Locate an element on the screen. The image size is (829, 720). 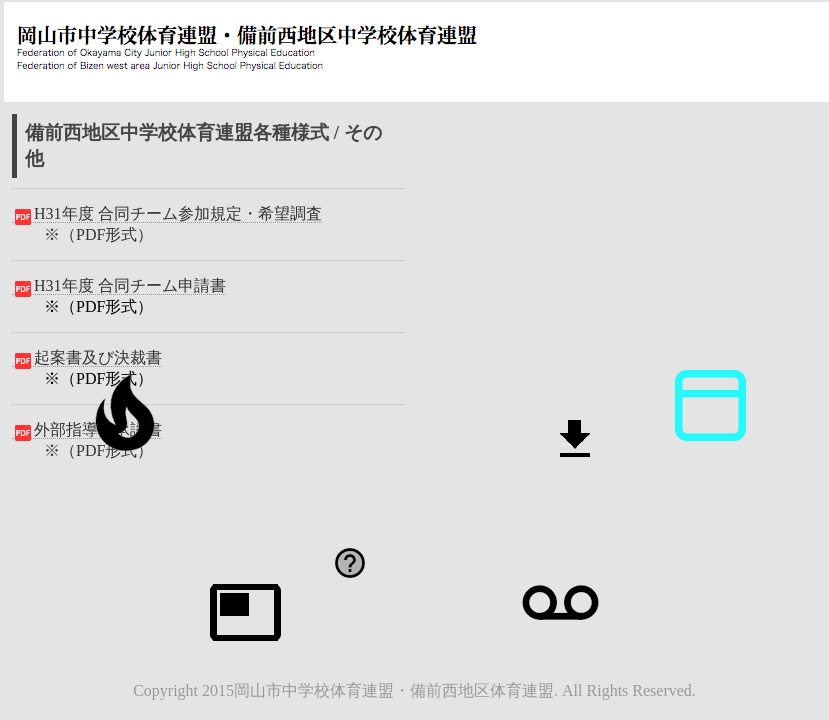
view featured or highlighted video content is located at coordinates (245, 612).